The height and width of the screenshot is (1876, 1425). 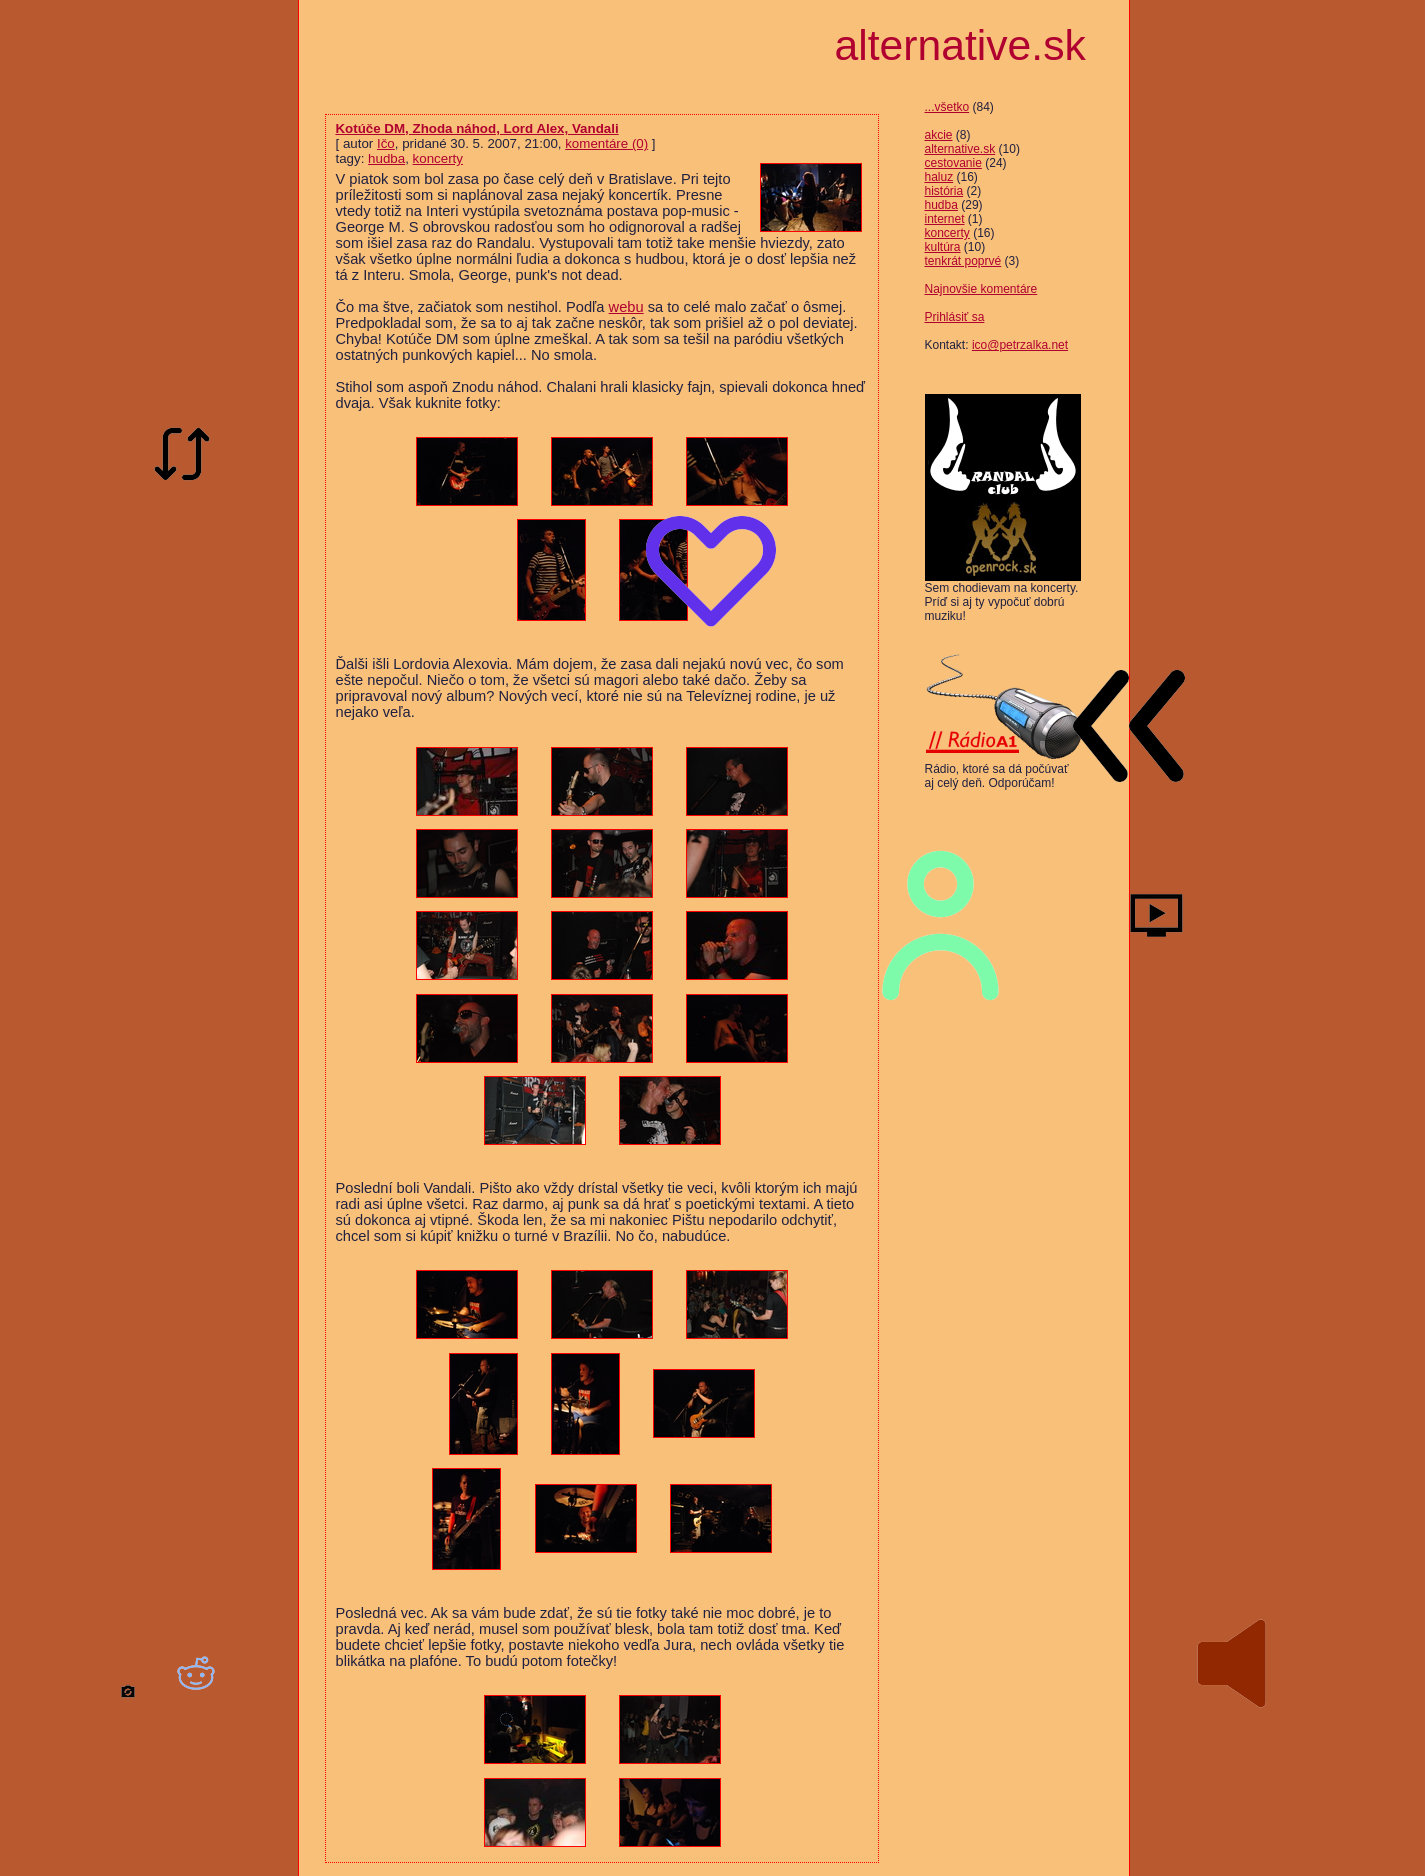 I want to click on play on-demand video content, so click(x=1156, y=915).